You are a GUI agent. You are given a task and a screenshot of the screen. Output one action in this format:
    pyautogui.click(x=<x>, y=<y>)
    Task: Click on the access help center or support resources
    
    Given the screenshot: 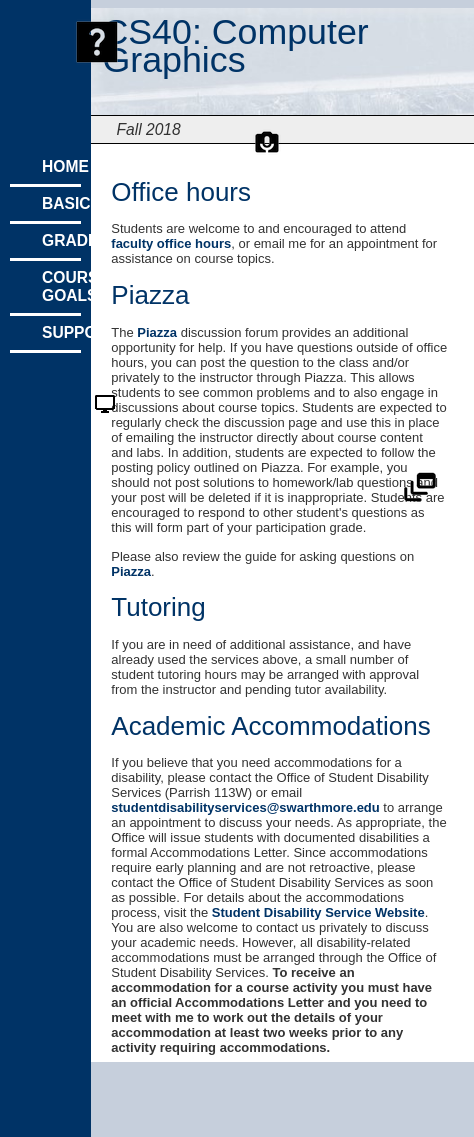 What is the action you would take?
    pyautogui.click(x=97, y=42)
    